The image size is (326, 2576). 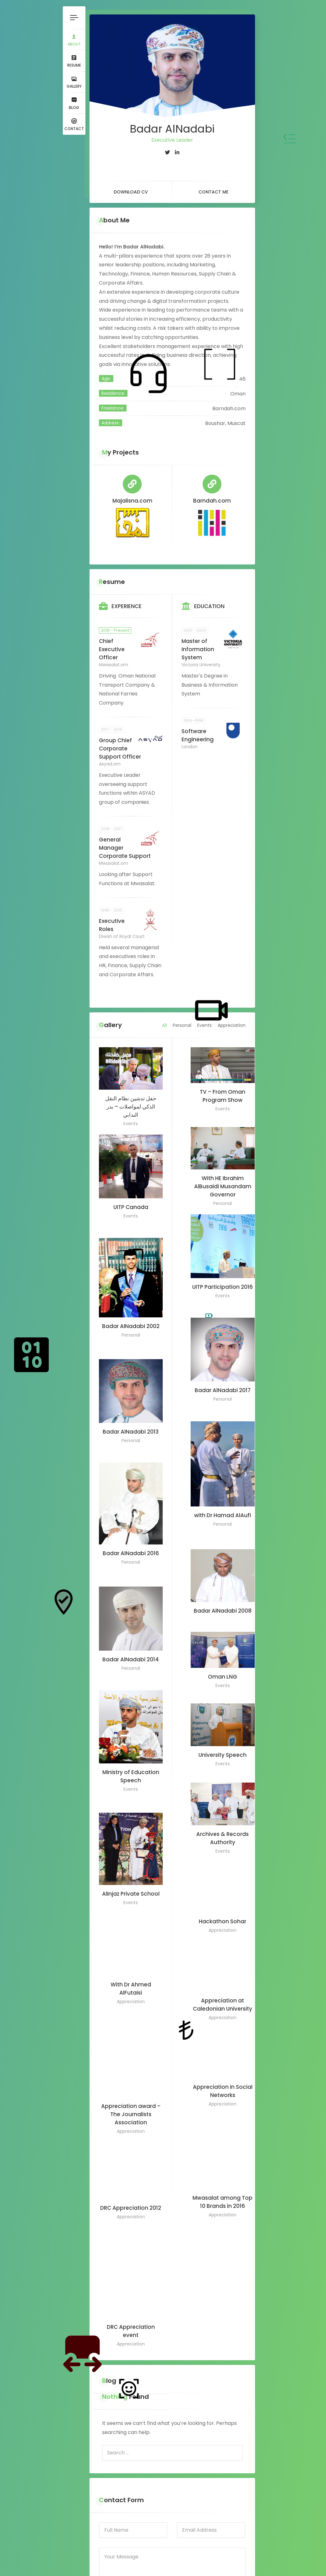 I want to click on confirm or select a voting location, so click(x=63, y=1602).